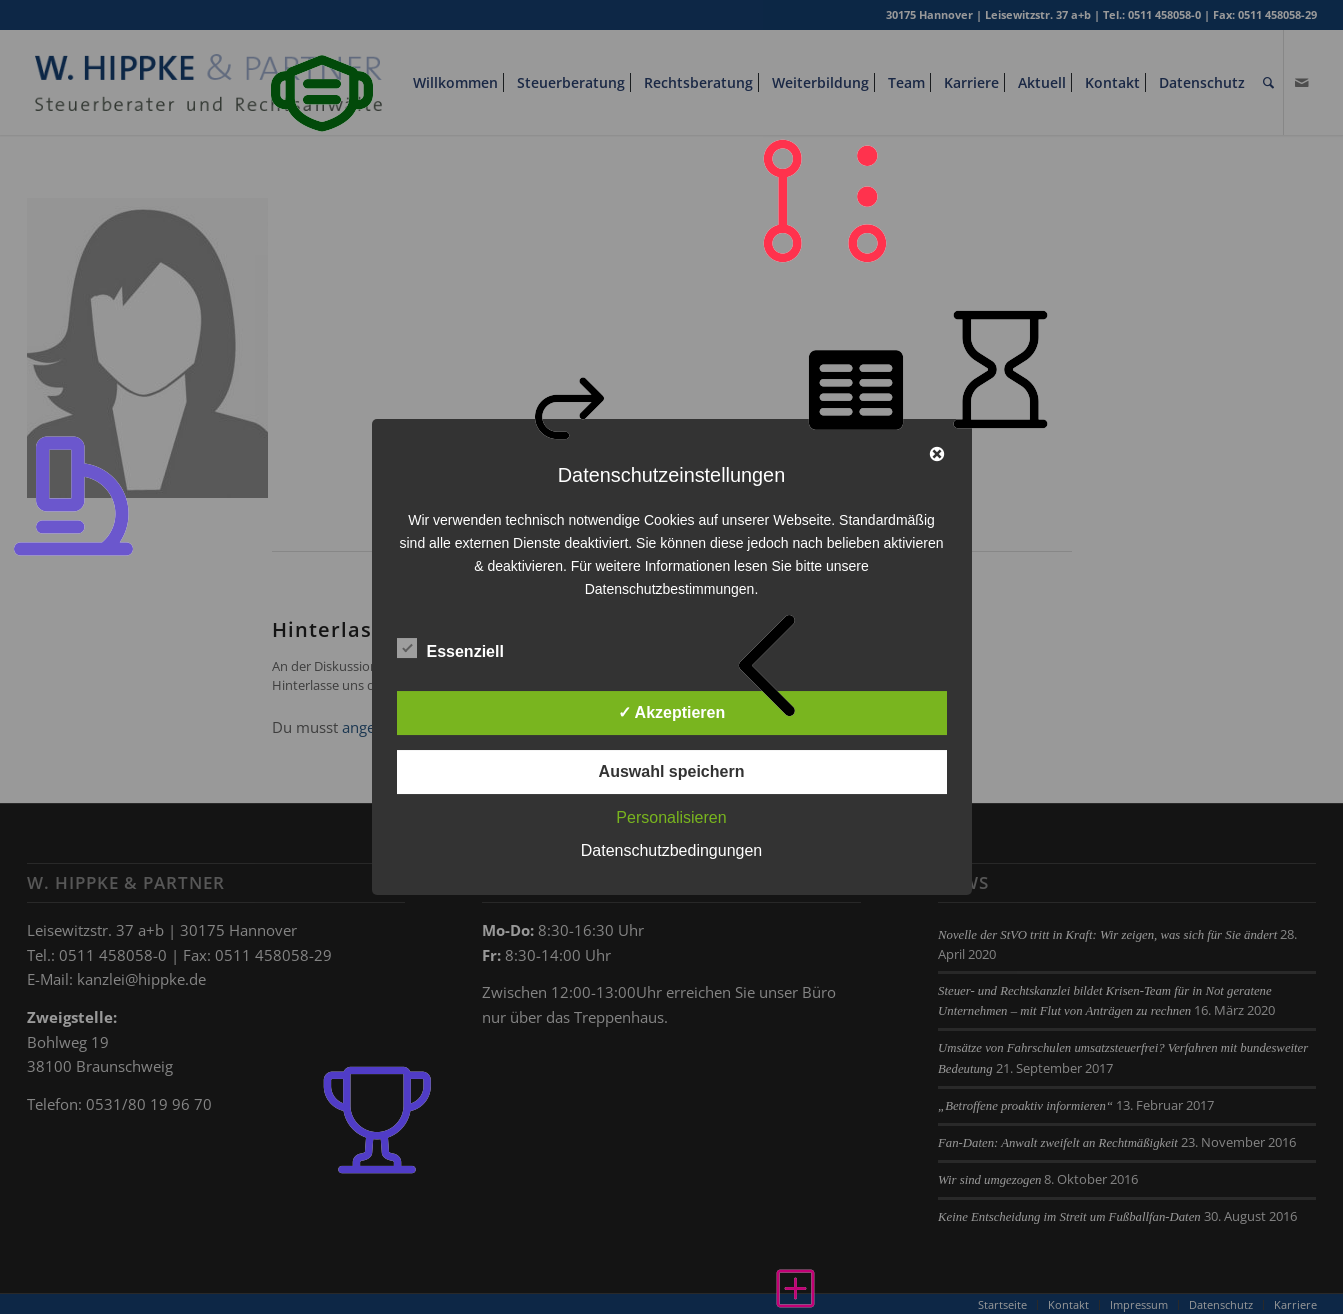  Describe the element at coordinates (73, 500) in the screenshot. I see `access research or laboratory tools` at that location.